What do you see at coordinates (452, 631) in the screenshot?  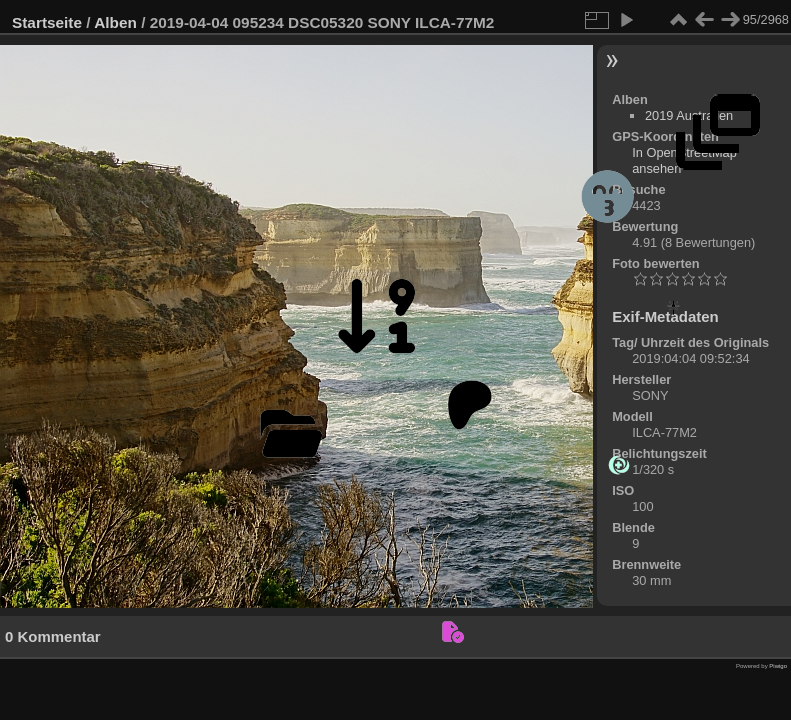 I see `file successfully uploaded or verified` at bounding box center [452, 631].